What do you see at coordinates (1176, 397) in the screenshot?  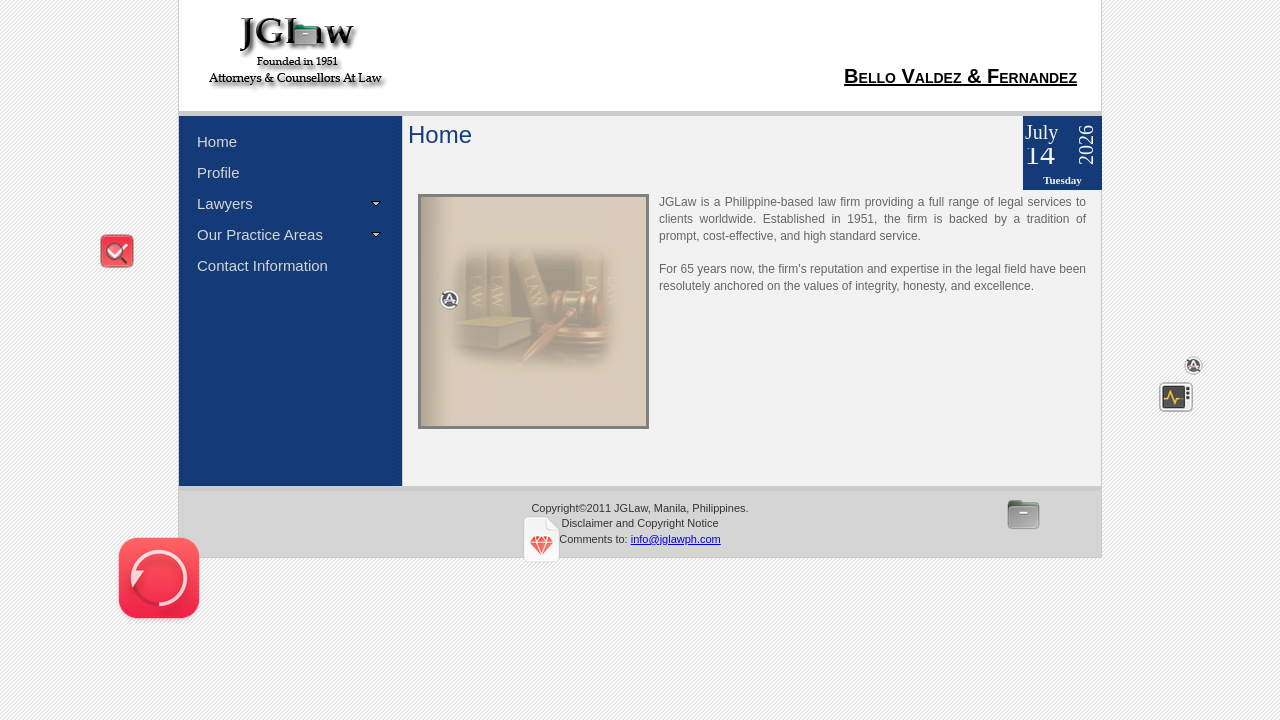 I see `open system monitor to view resource usage` at bounding box center [1176, 397].